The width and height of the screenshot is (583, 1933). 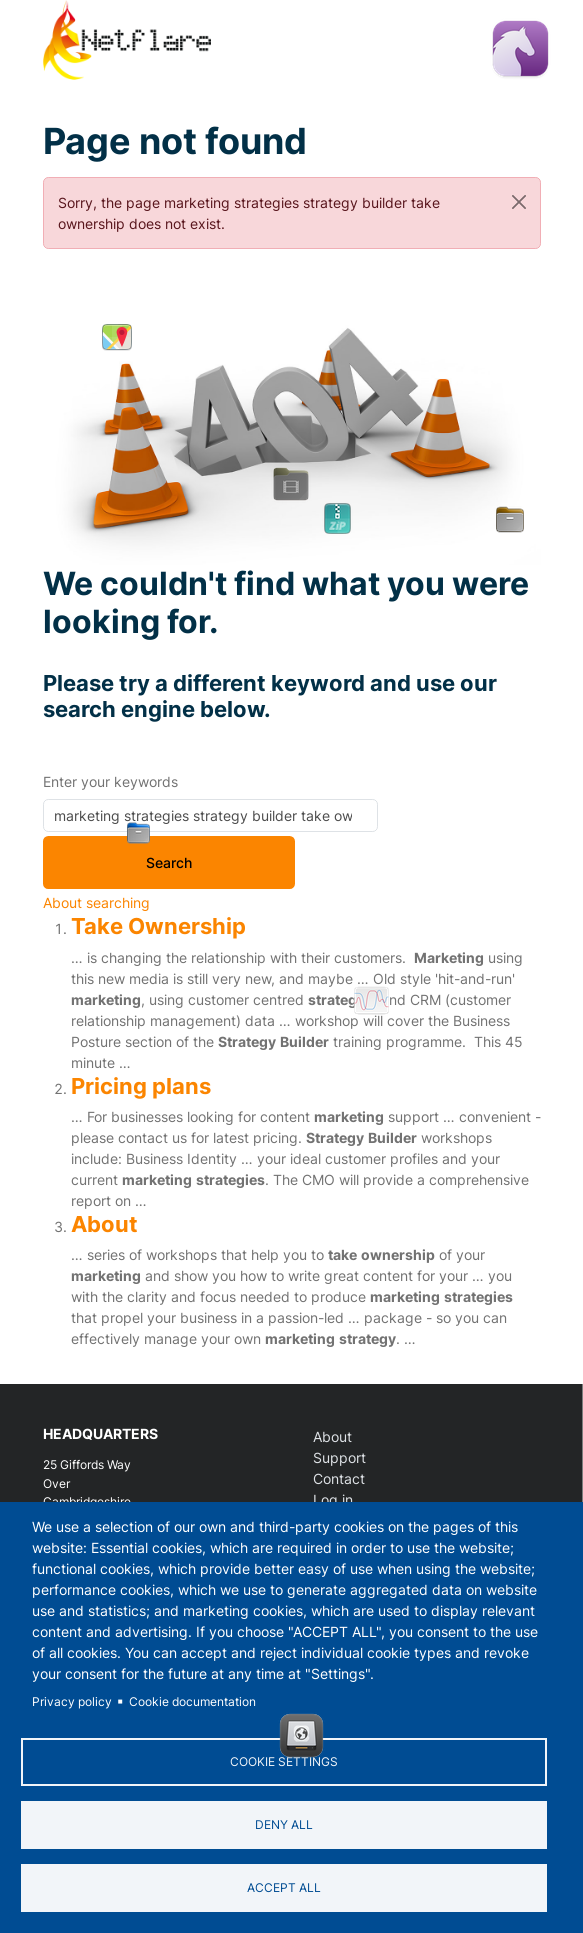 What do you see at coordinates (371, 1000) in the screenshot?
I see `open power statistics application` at bounding box center [371, 1000].